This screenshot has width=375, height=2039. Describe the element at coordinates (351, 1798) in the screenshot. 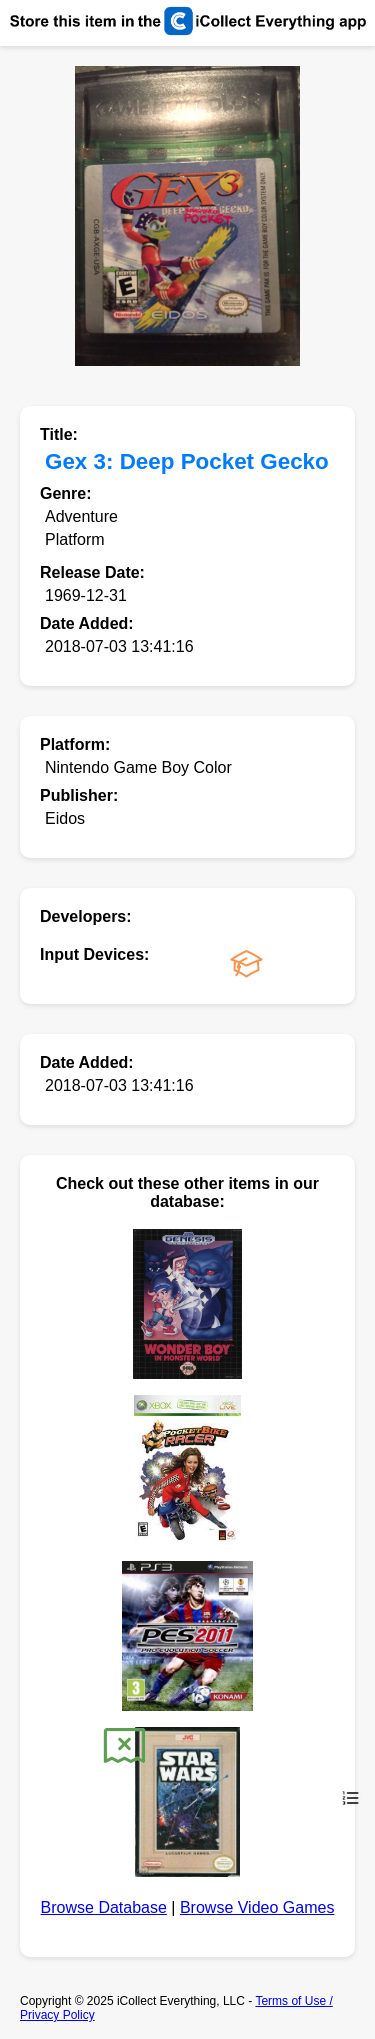

I see `create a numbered list` at that location.